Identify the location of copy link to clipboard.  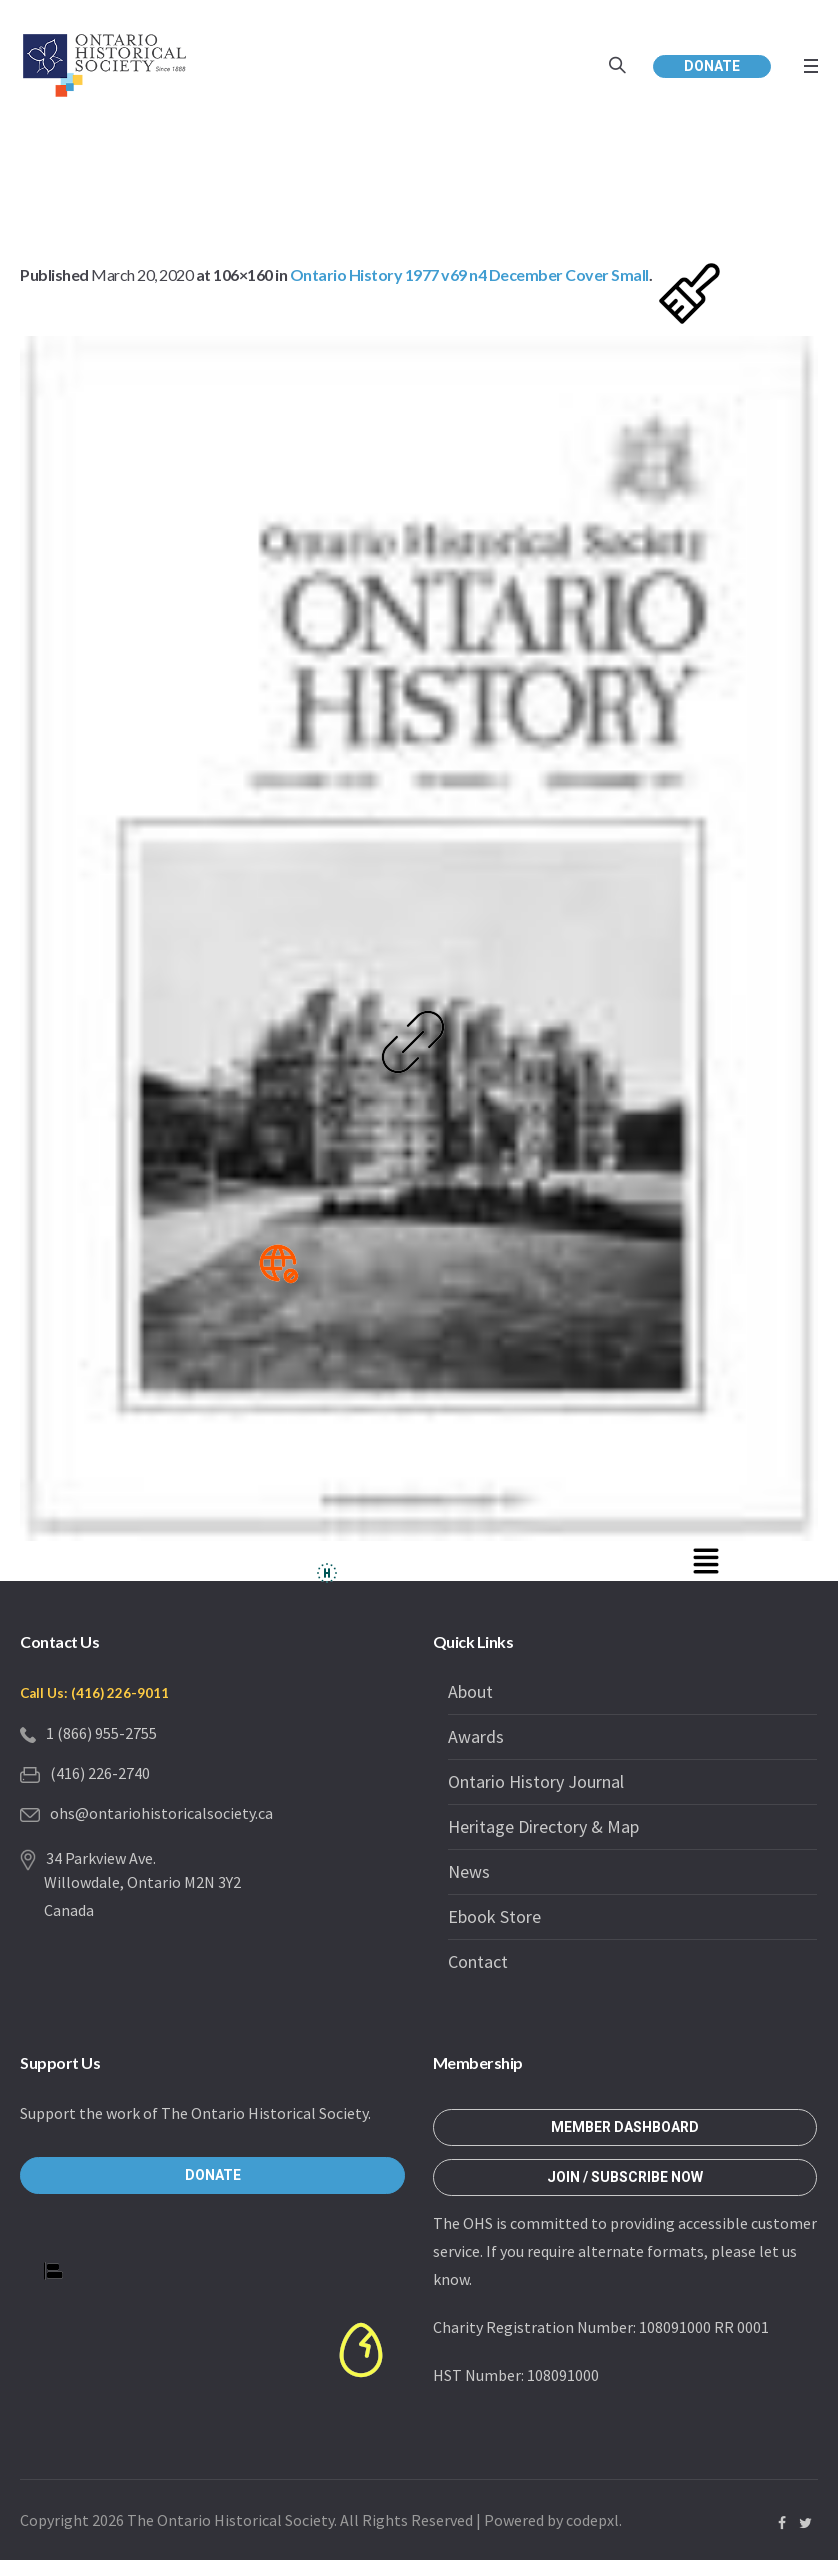
(413, 1042).